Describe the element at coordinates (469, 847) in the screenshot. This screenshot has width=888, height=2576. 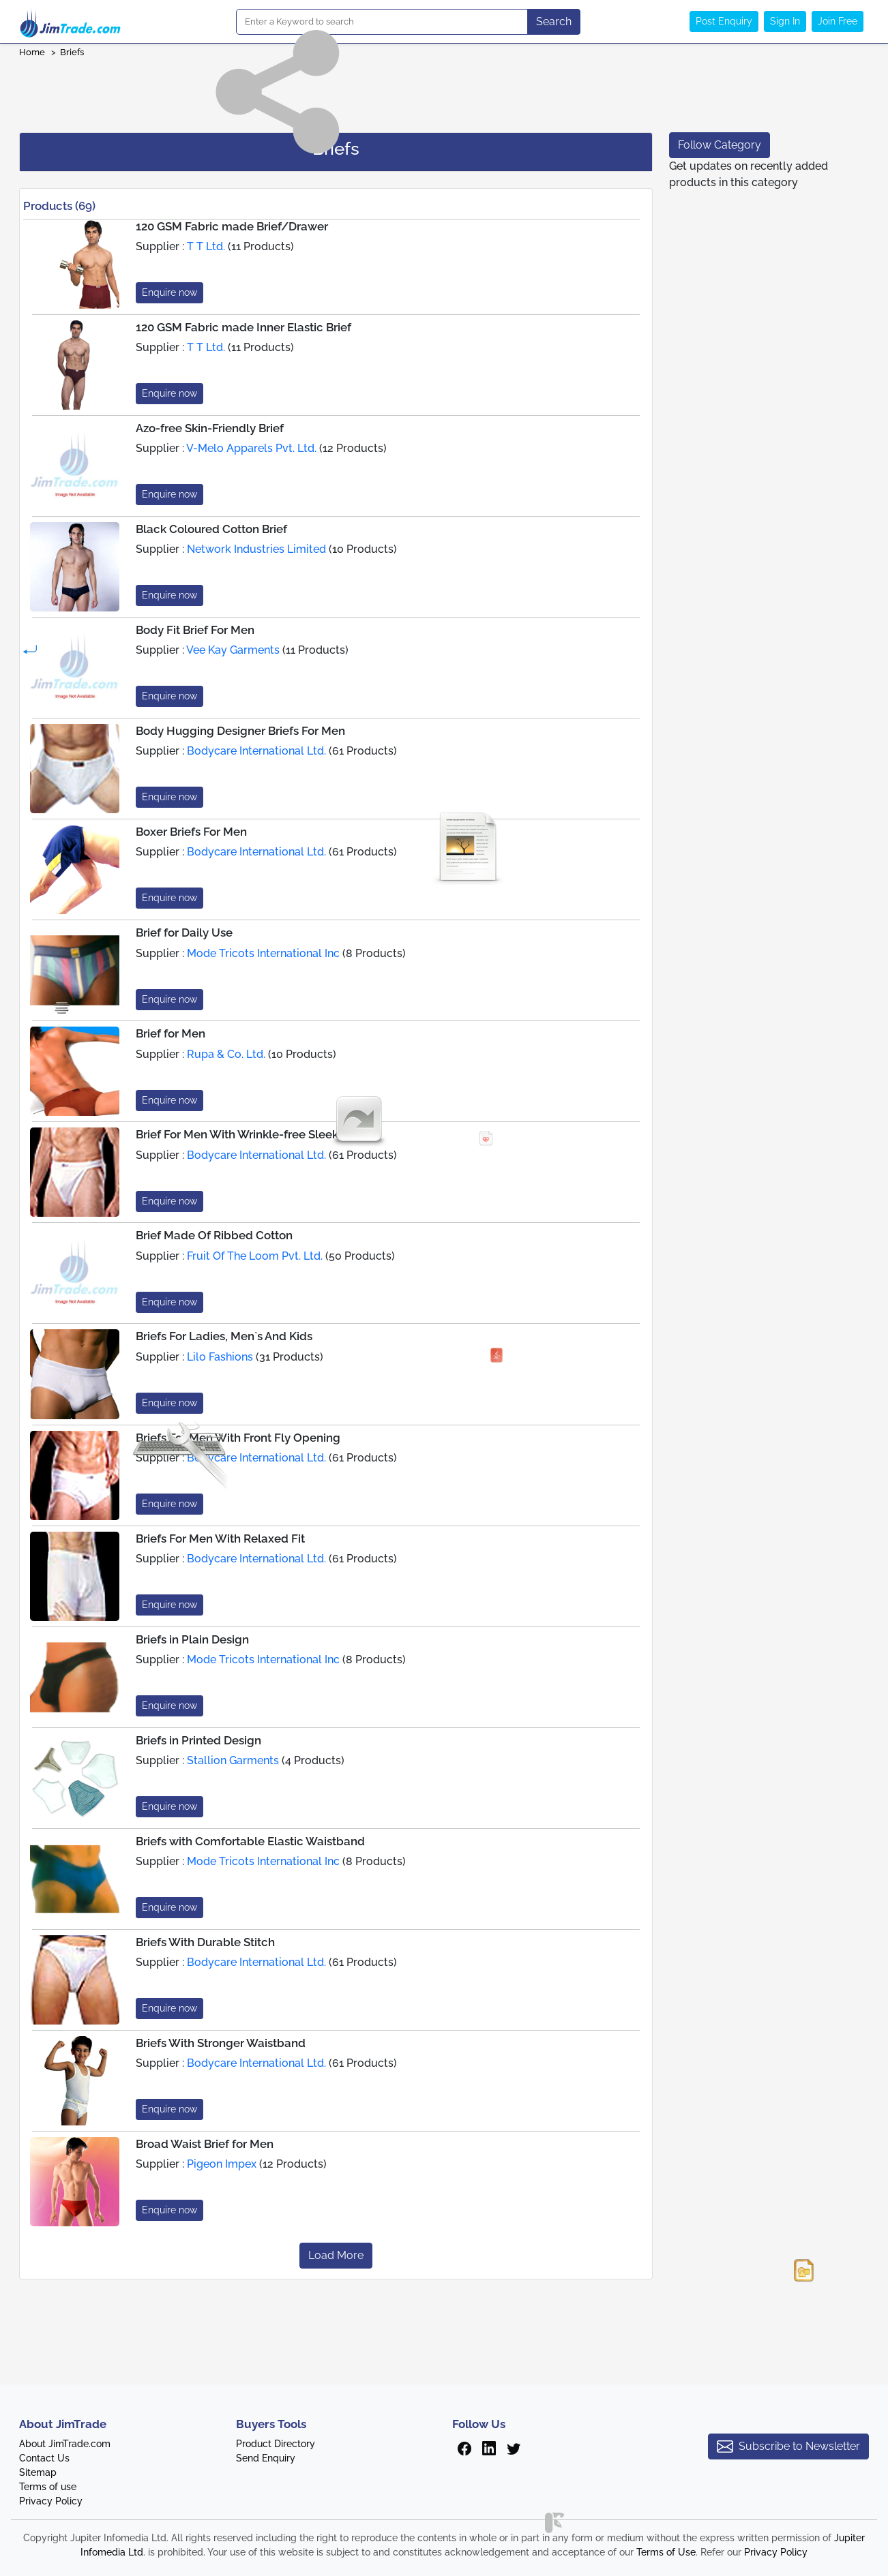
I see `open a document file` at that location.